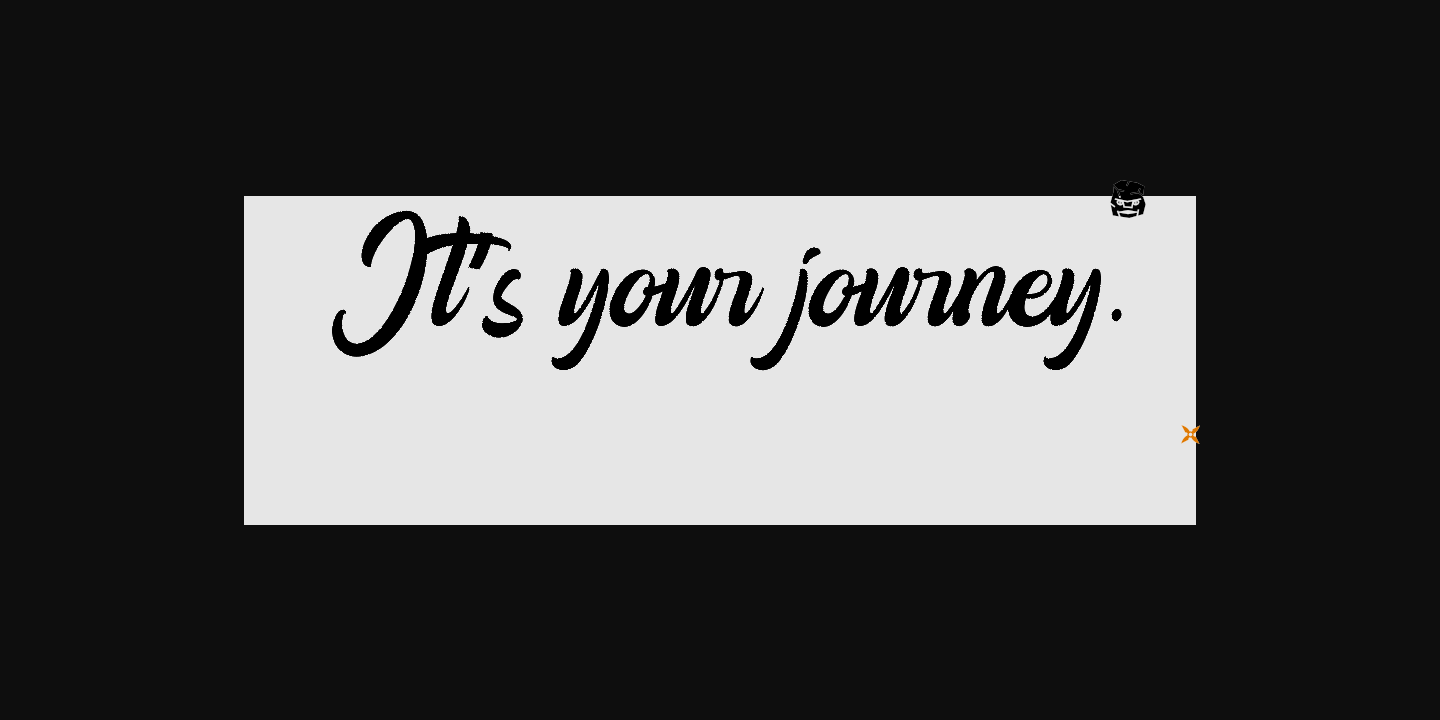 Image resolution: width=1440 pixels, height=720 pixels. I want to click on select ninja or stealth character class, so click(1190, 434).